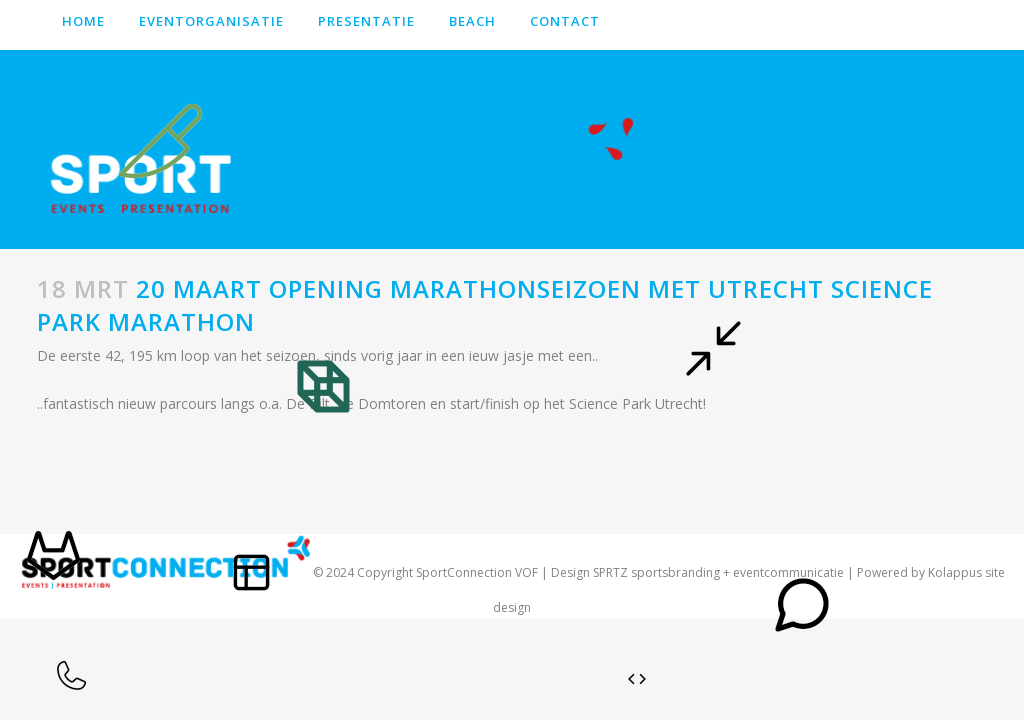 This screenshot has width=1024, height=720. I want to click on open GitLab repository, so click(53, 555).